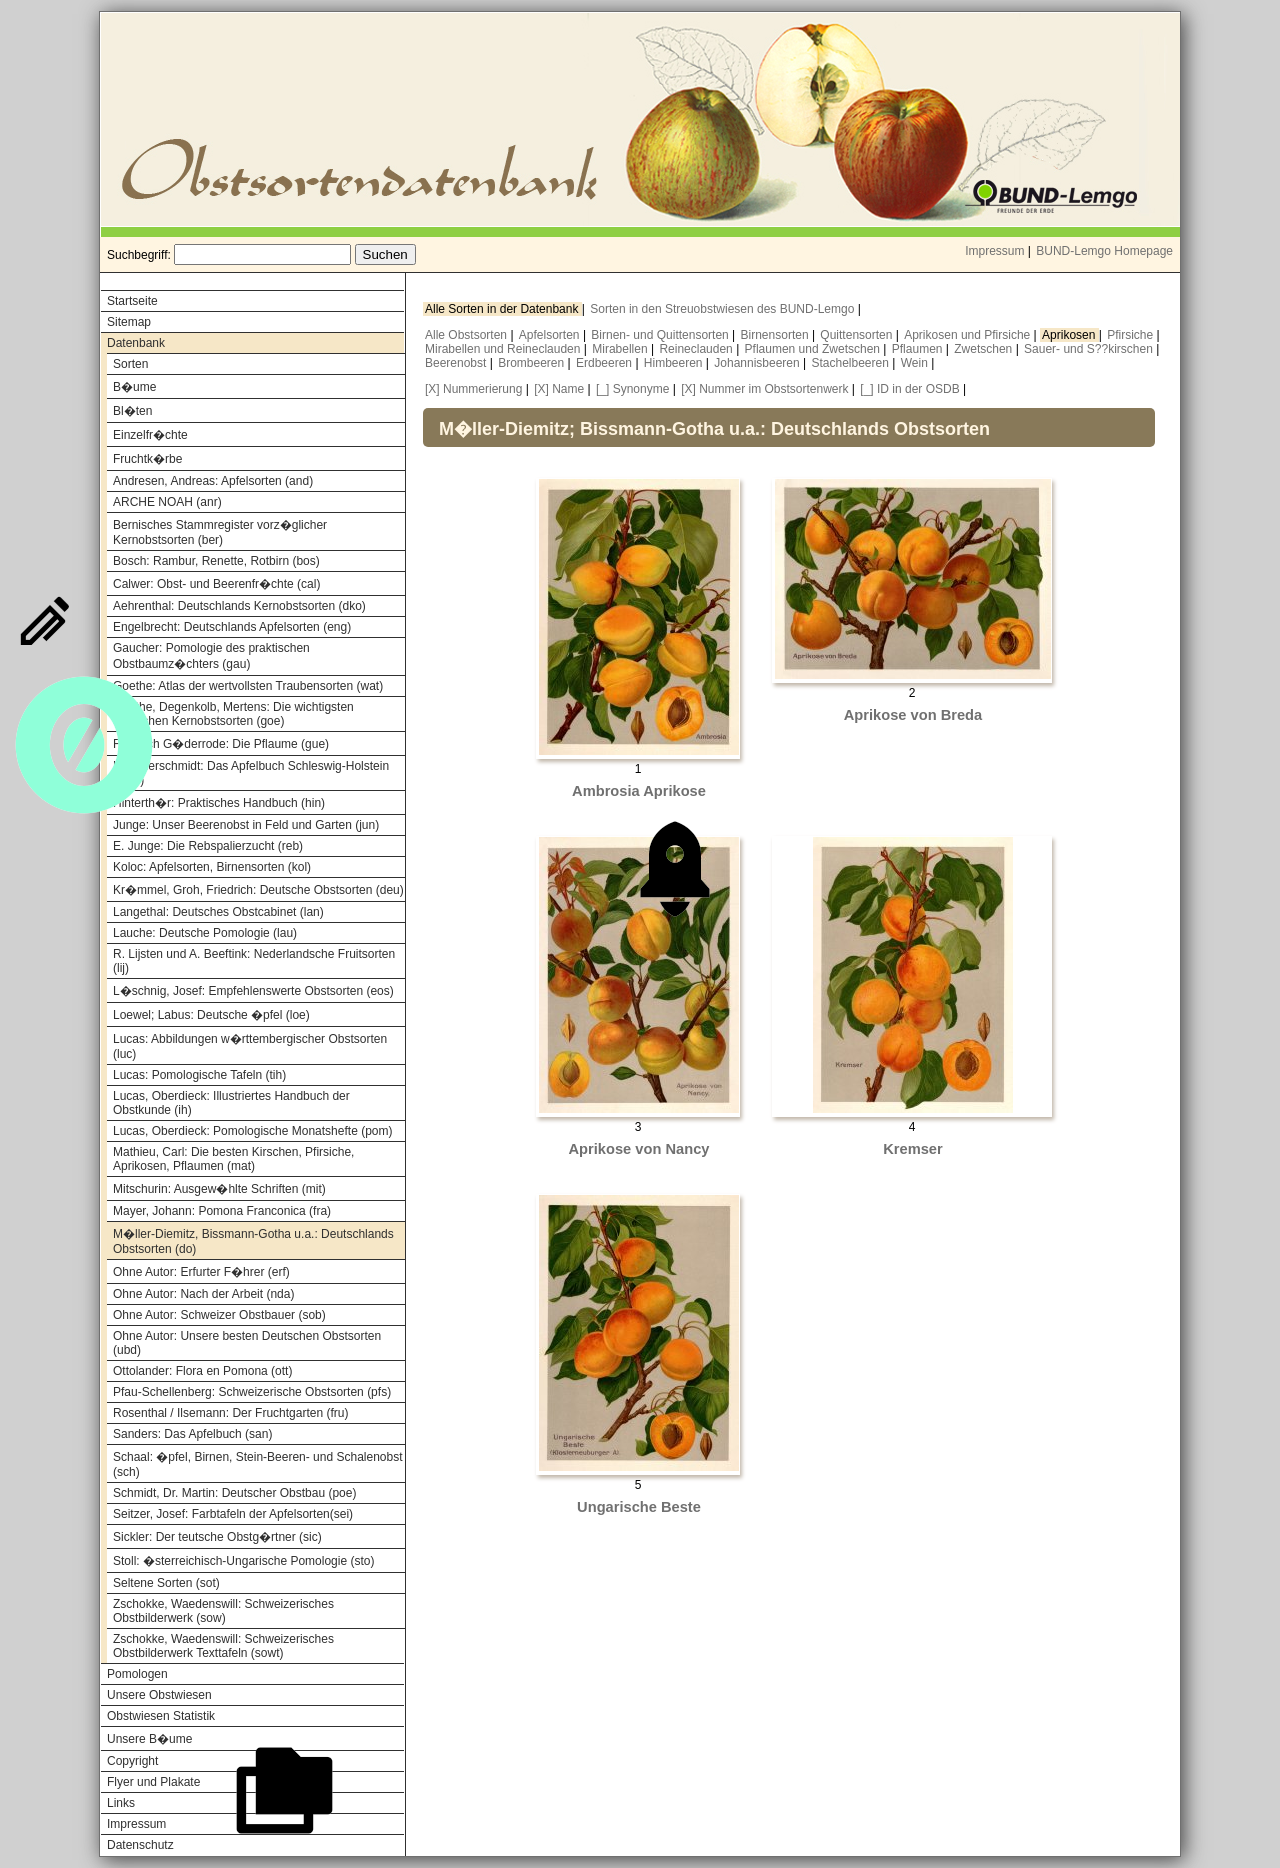  Describe the element at coordinates (675, 867) in the screenshot. I see `launch or deploy an application` at that location.